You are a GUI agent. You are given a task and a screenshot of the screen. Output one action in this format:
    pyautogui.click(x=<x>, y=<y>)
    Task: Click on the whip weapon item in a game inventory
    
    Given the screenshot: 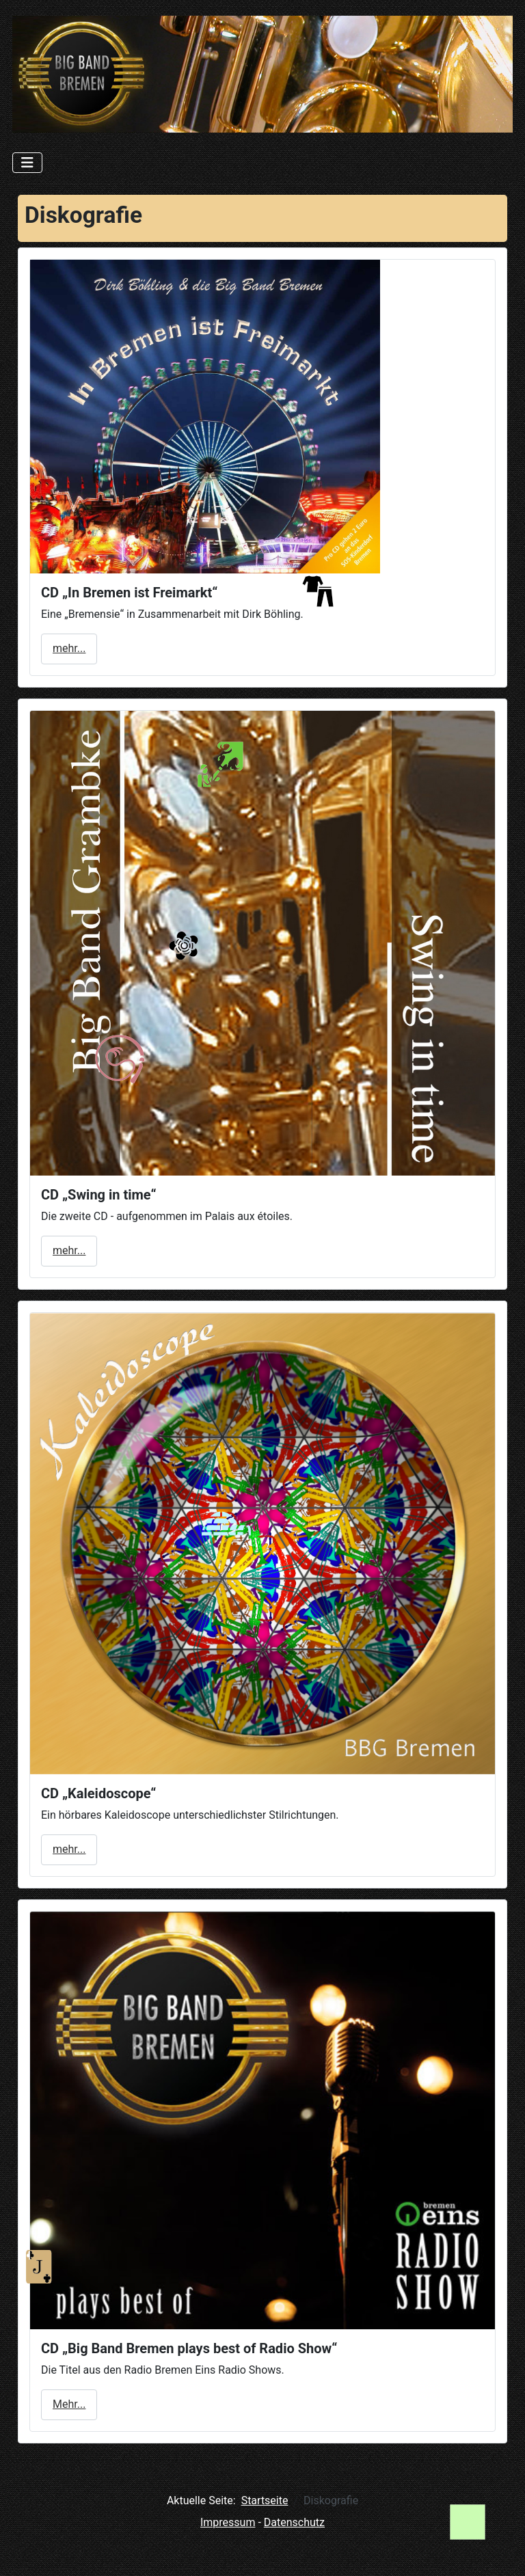 What is the action you would take?
    pyautogui.click(x=120, y=1059)
    